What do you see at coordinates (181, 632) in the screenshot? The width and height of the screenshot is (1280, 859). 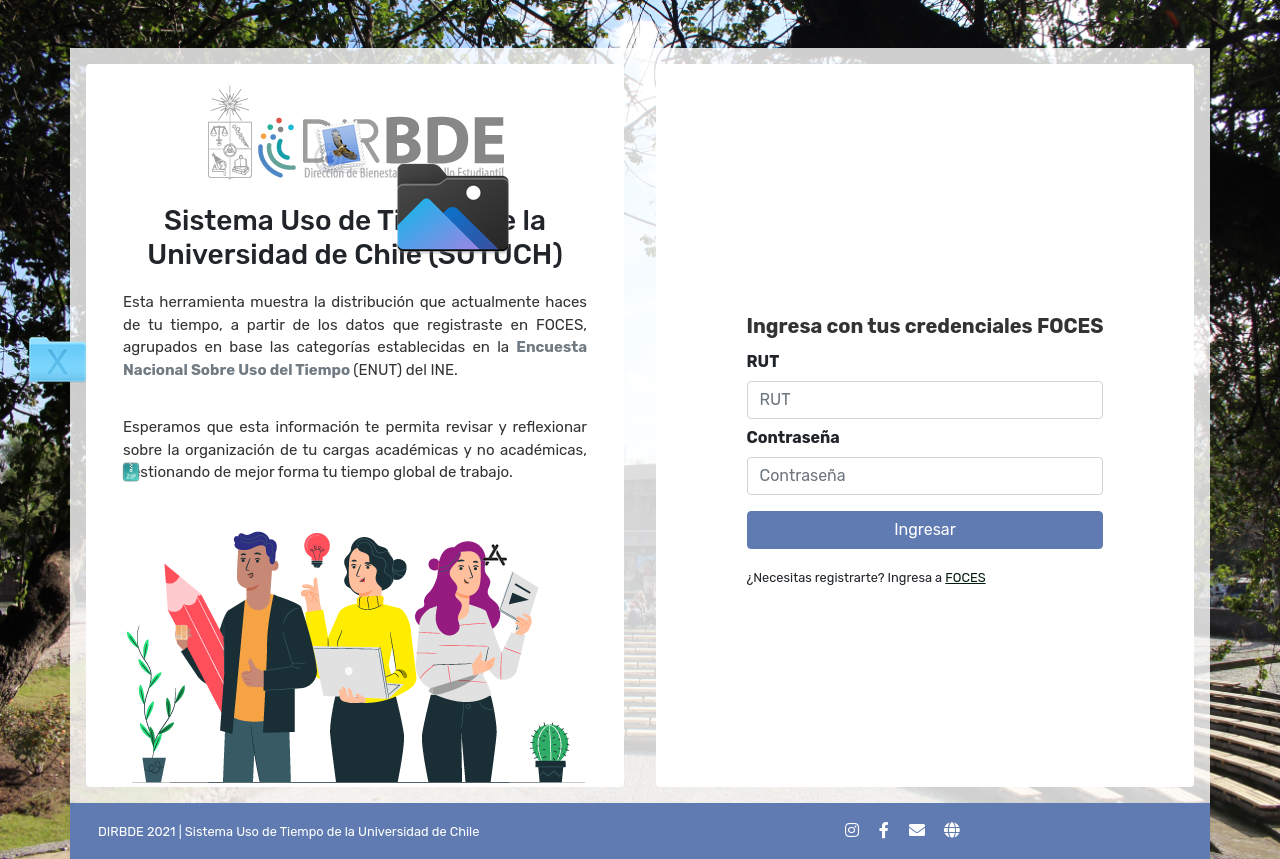 I see `open a package or archive file` at bounding box center [181, 632].